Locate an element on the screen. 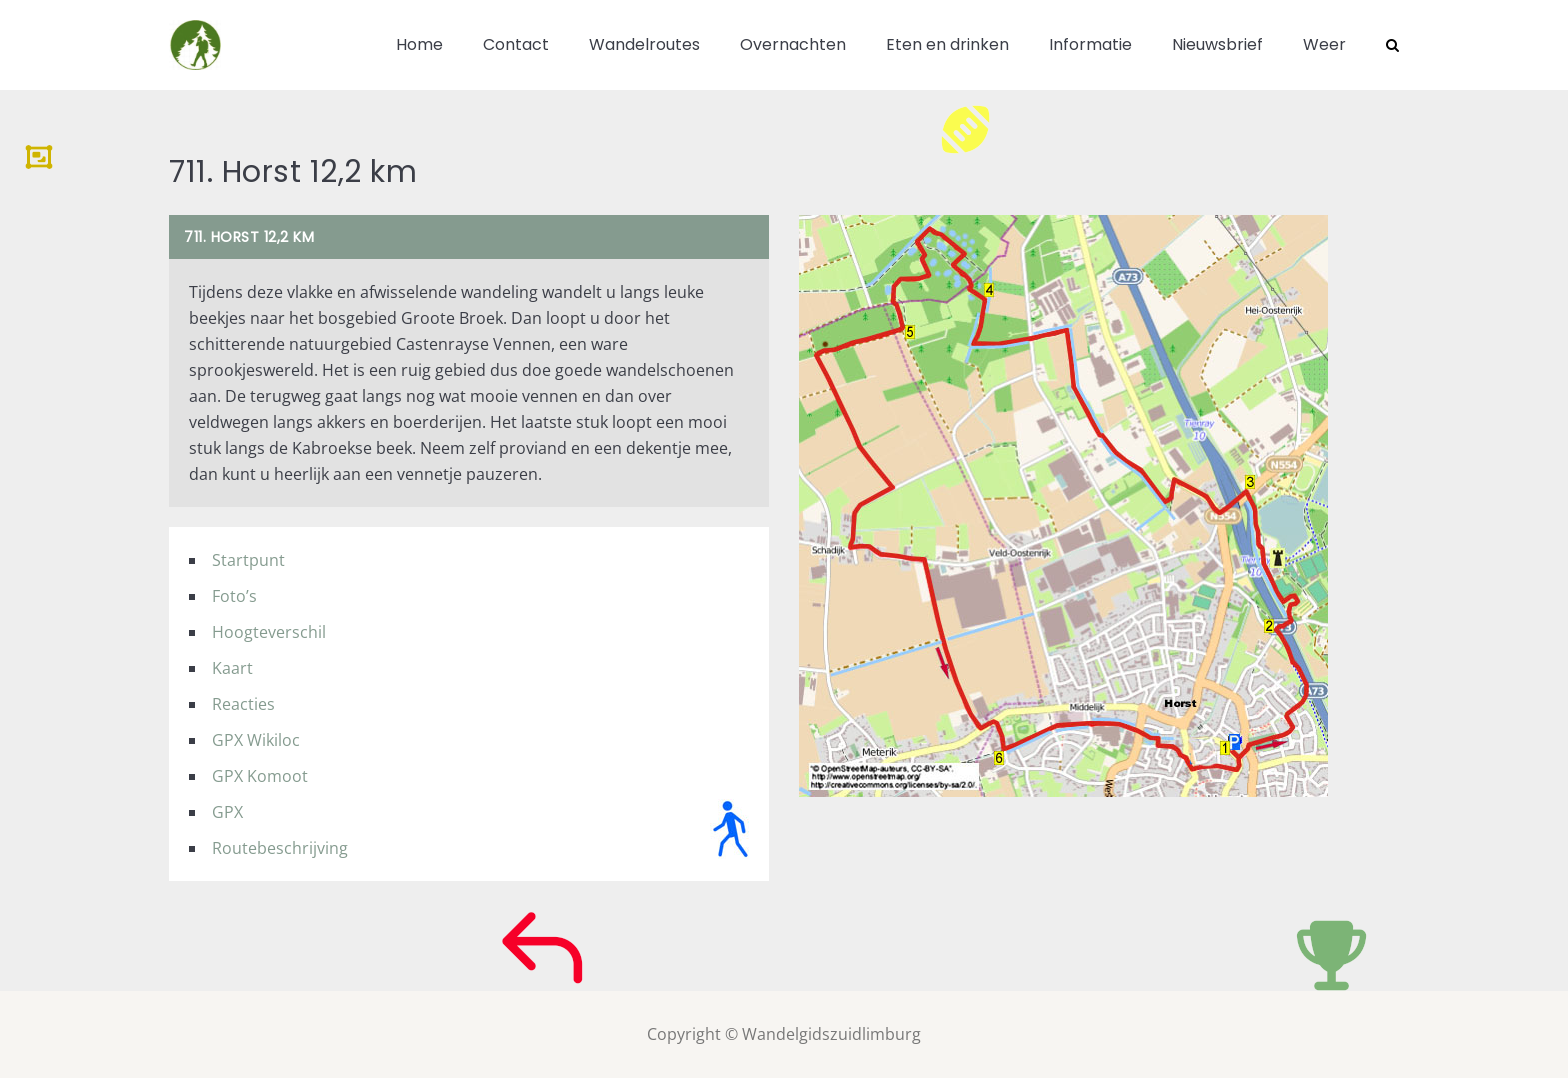 Image resolution: width=1568 pixels, height=1078 pixels. view achievements or awards is located at coordinates (1331, 955).